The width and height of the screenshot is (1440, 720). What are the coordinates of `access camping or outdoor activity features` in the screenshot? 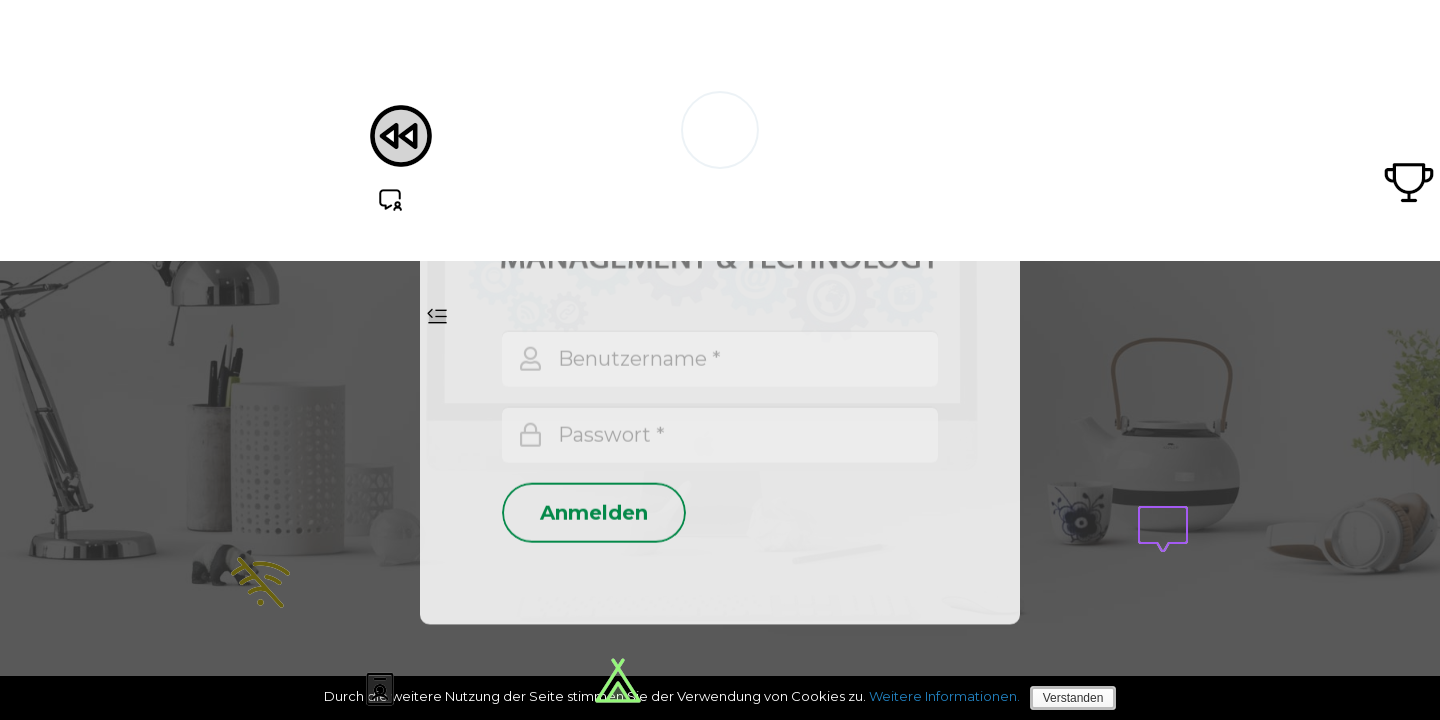 It's located at (618, 683).